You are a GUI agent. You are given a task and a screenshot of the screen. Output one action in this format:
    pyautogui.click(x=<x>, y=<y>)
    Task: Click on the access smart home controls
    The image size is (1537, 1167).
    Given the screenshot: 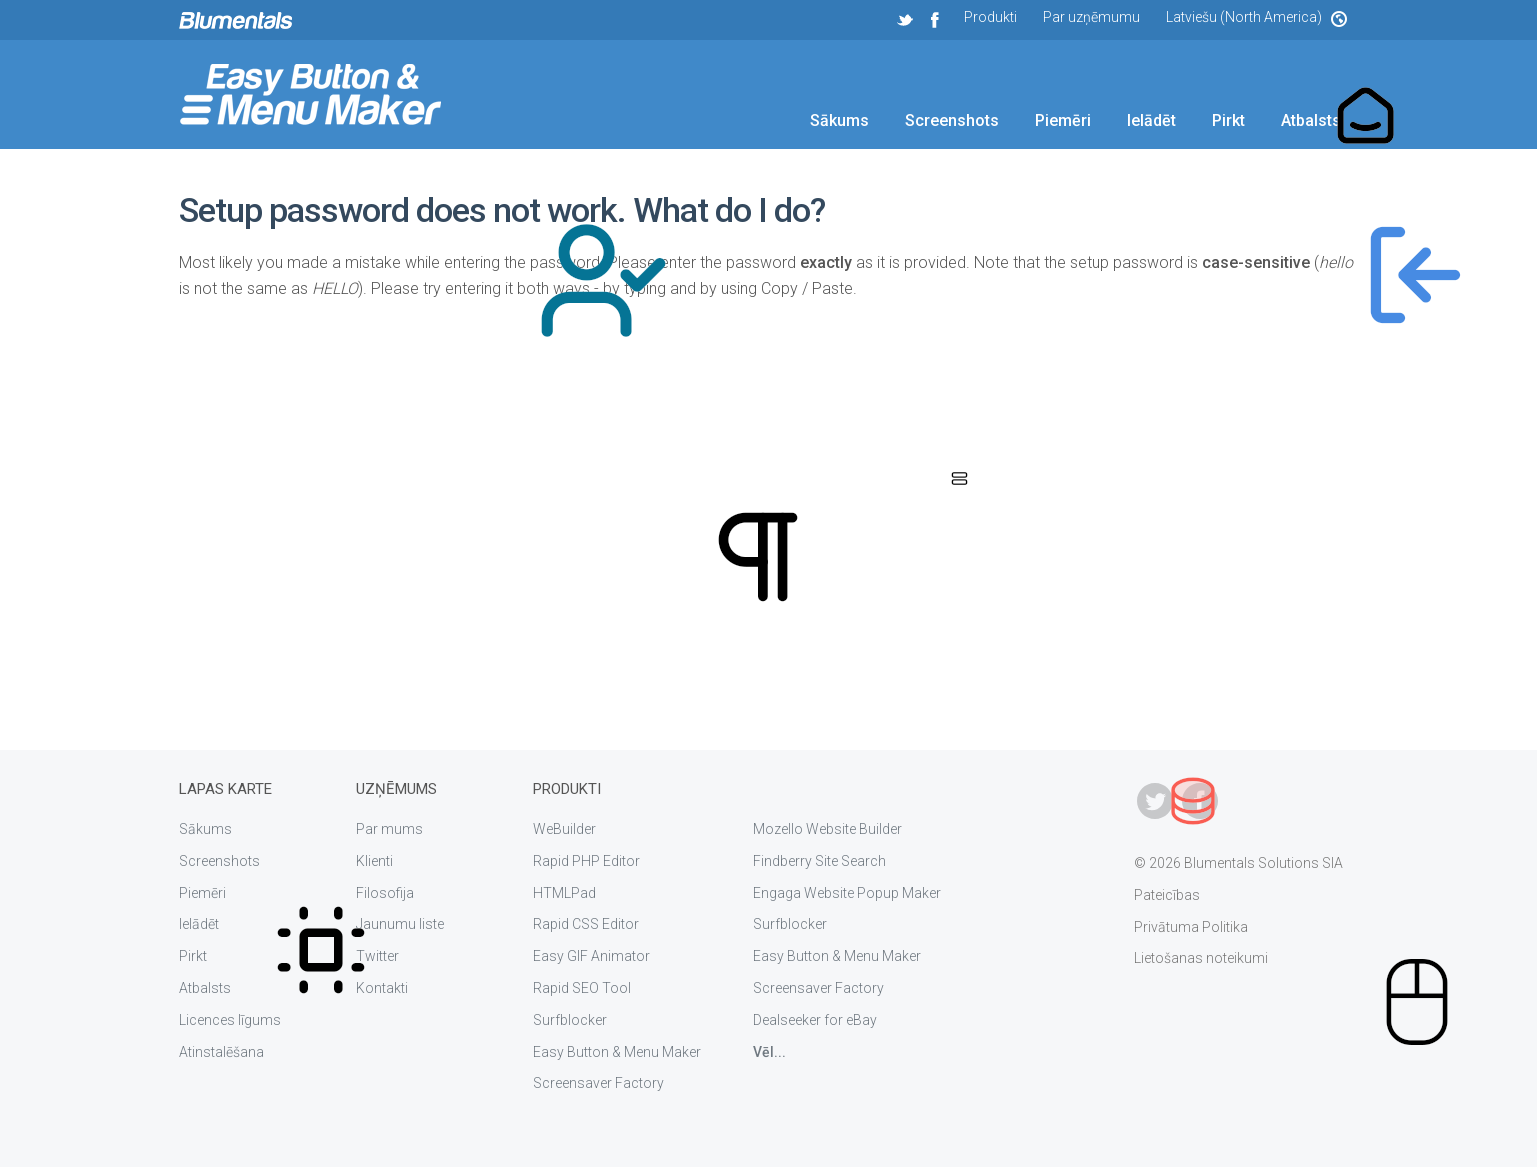 What is the action you would take?
    pyautogui.click(x=1365, y=115)
    